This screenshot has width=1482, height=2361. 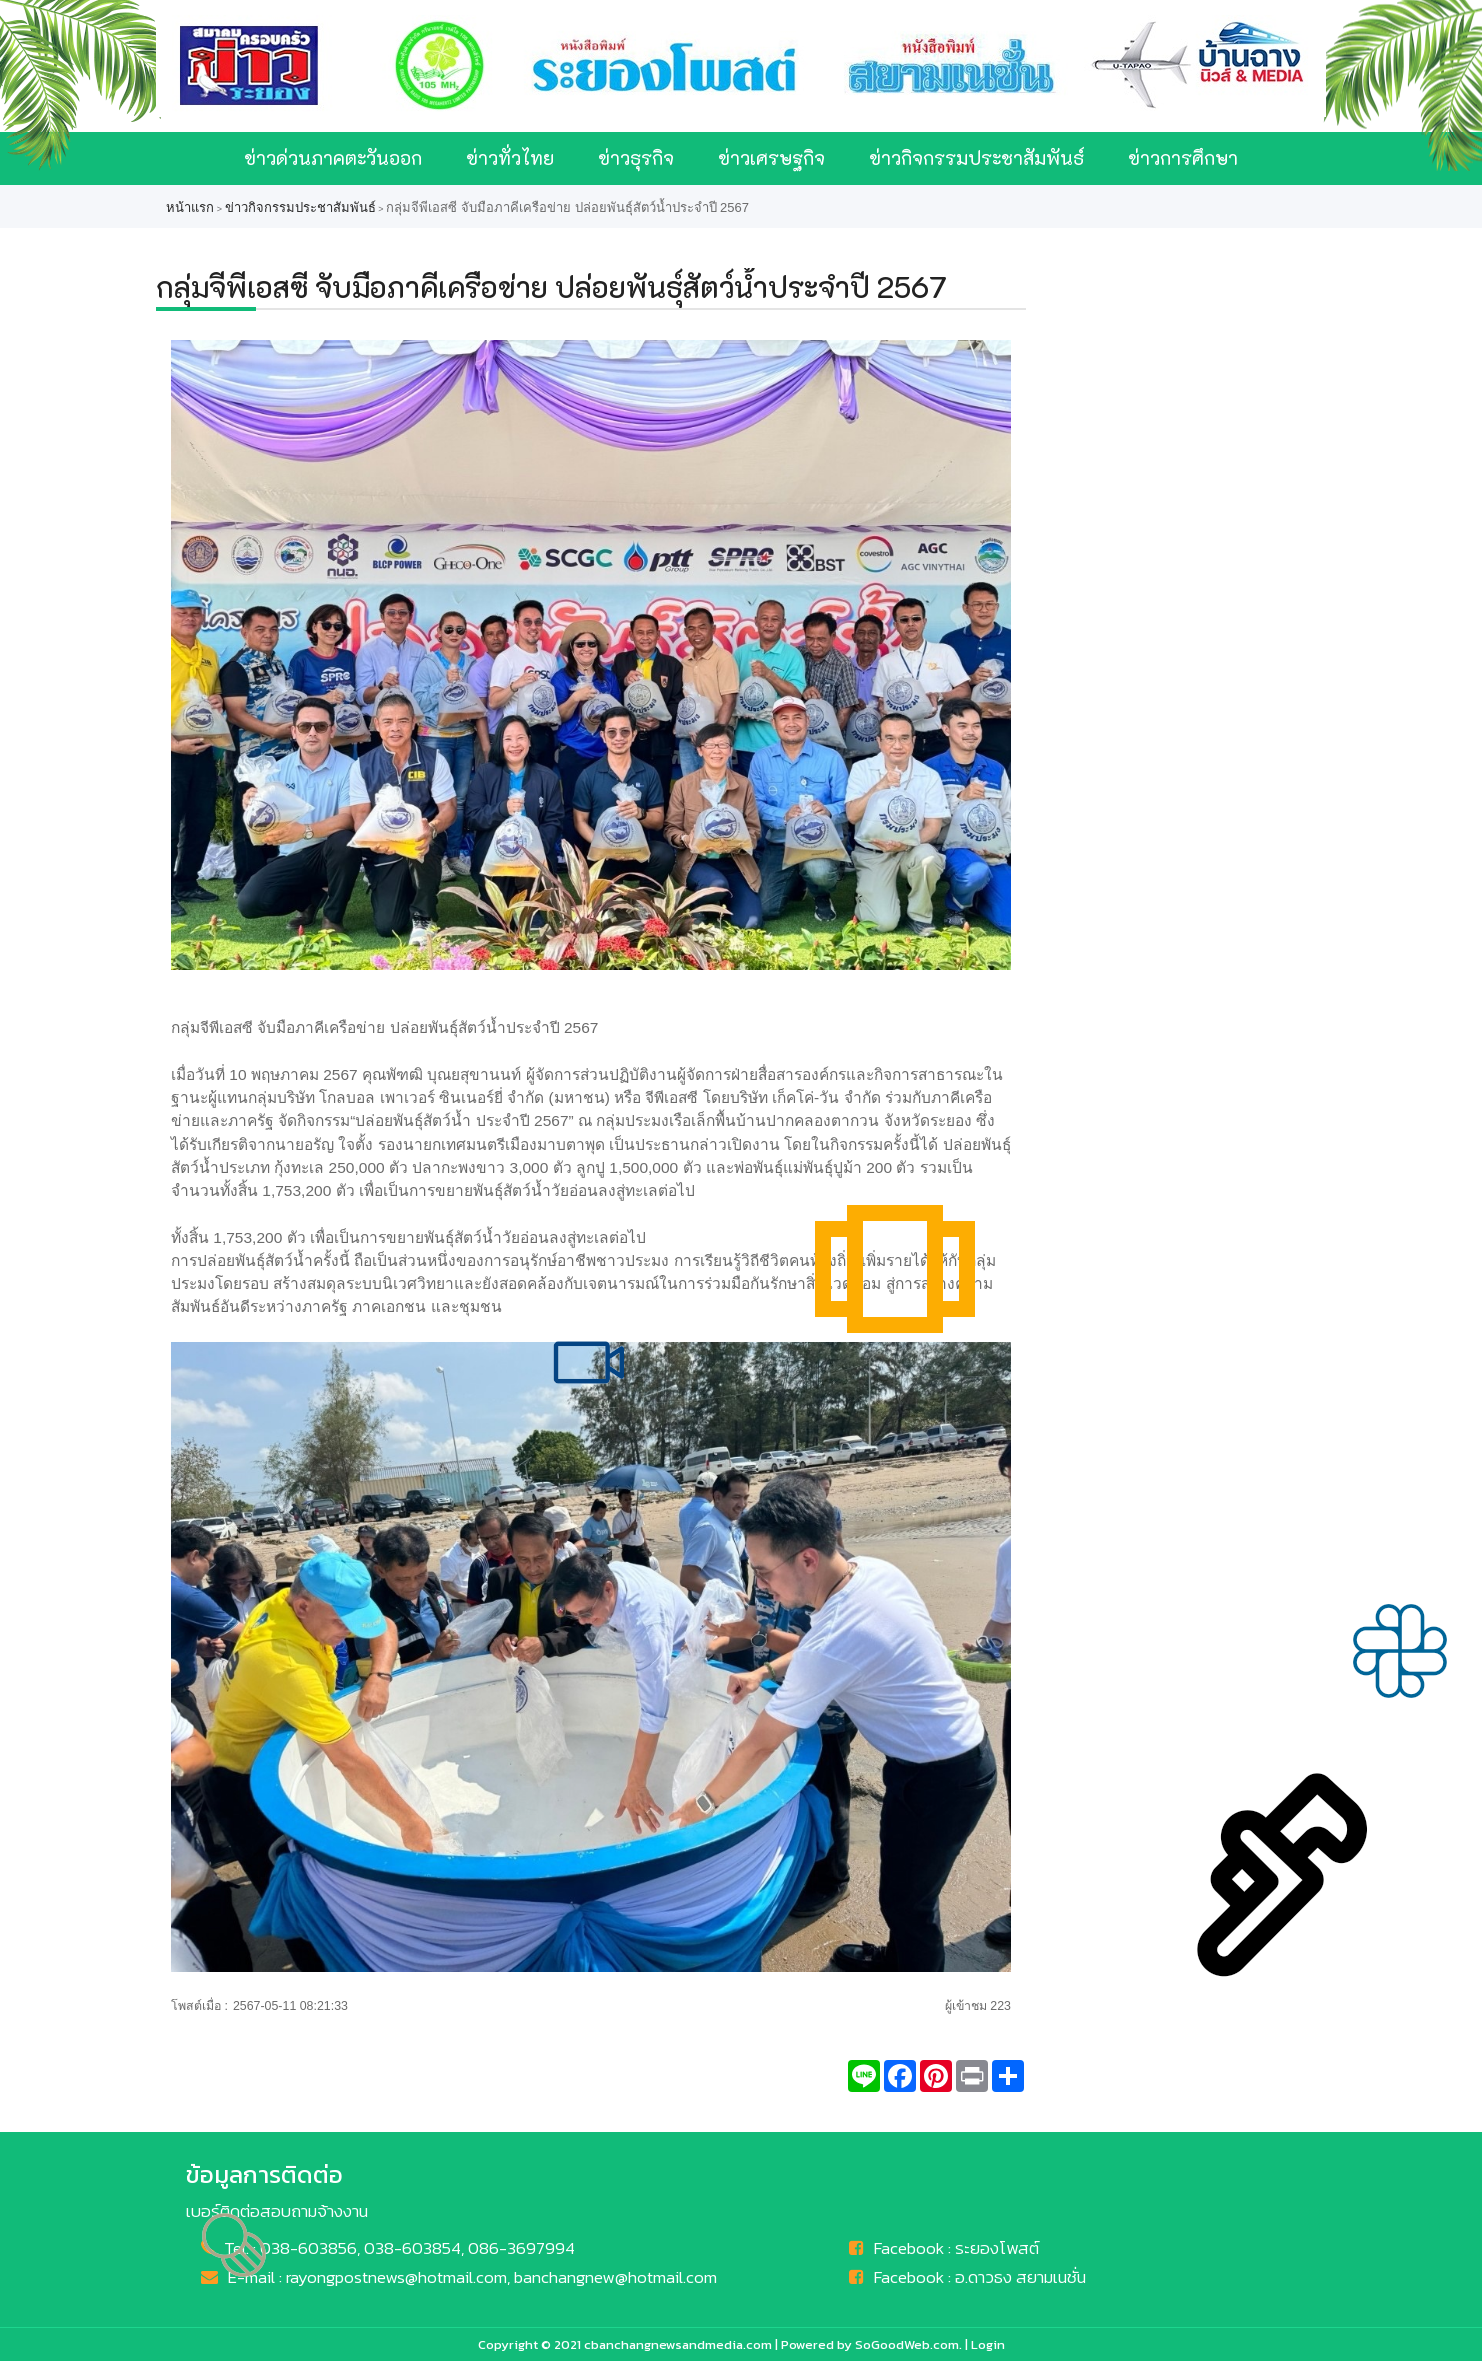 I want to click on access tools or settings, so click(x=1280, y=1876).